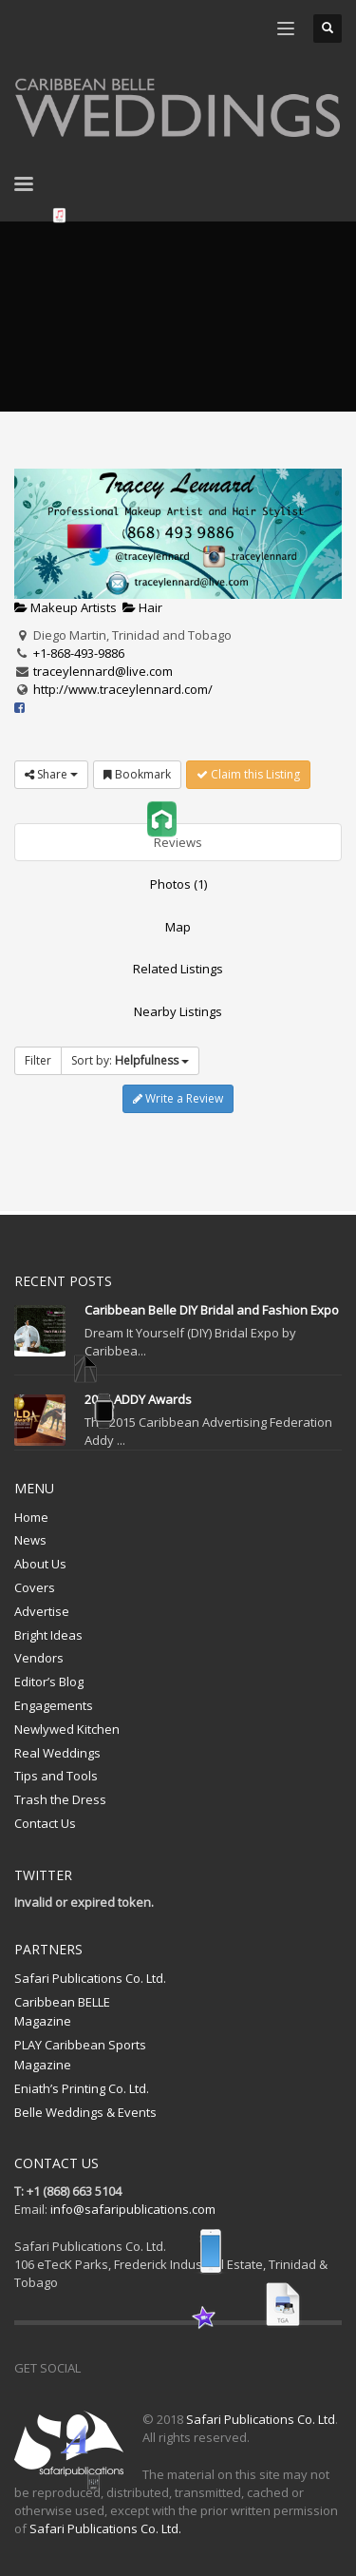  Describe the element at coordinates (85, 1369) in the screenshot. I see `view draft emails in mail sidebar` at that location.